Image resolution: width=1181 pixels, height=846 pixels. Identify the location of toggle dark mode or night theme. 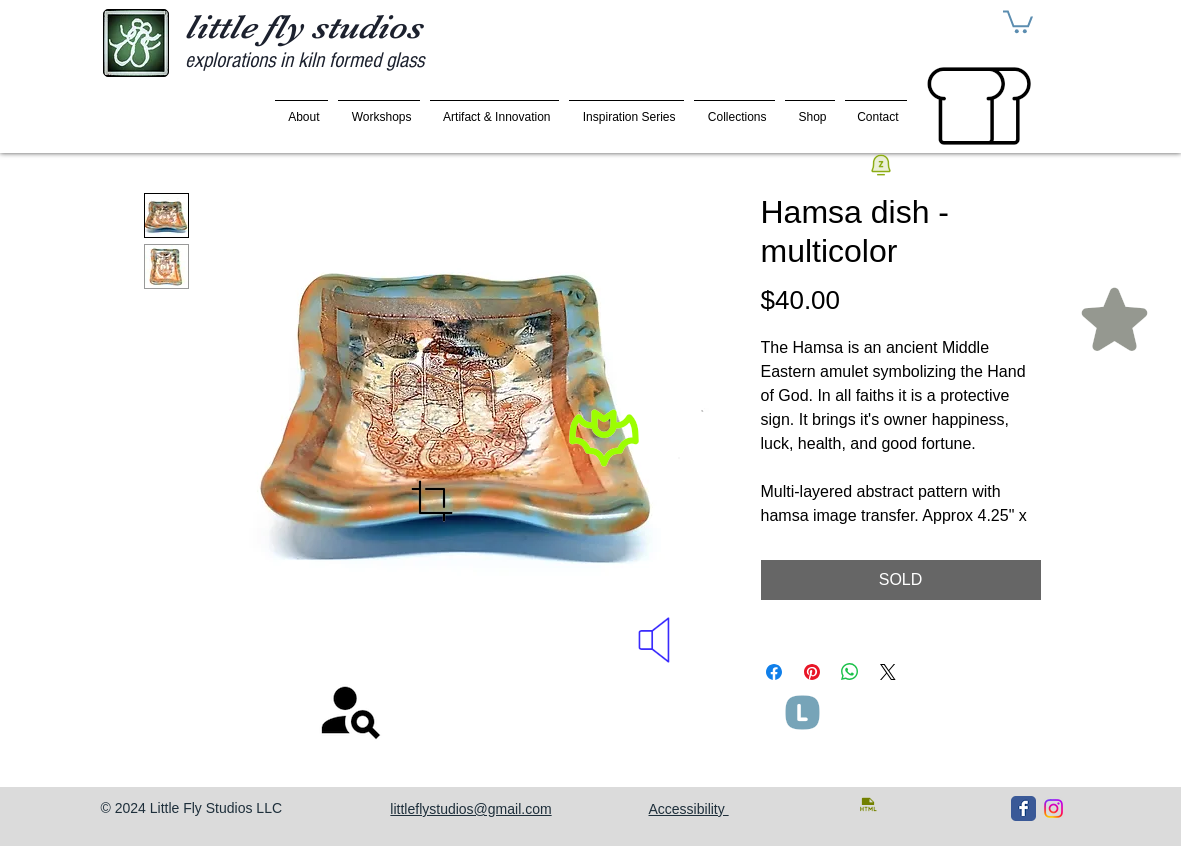
(604, 438).